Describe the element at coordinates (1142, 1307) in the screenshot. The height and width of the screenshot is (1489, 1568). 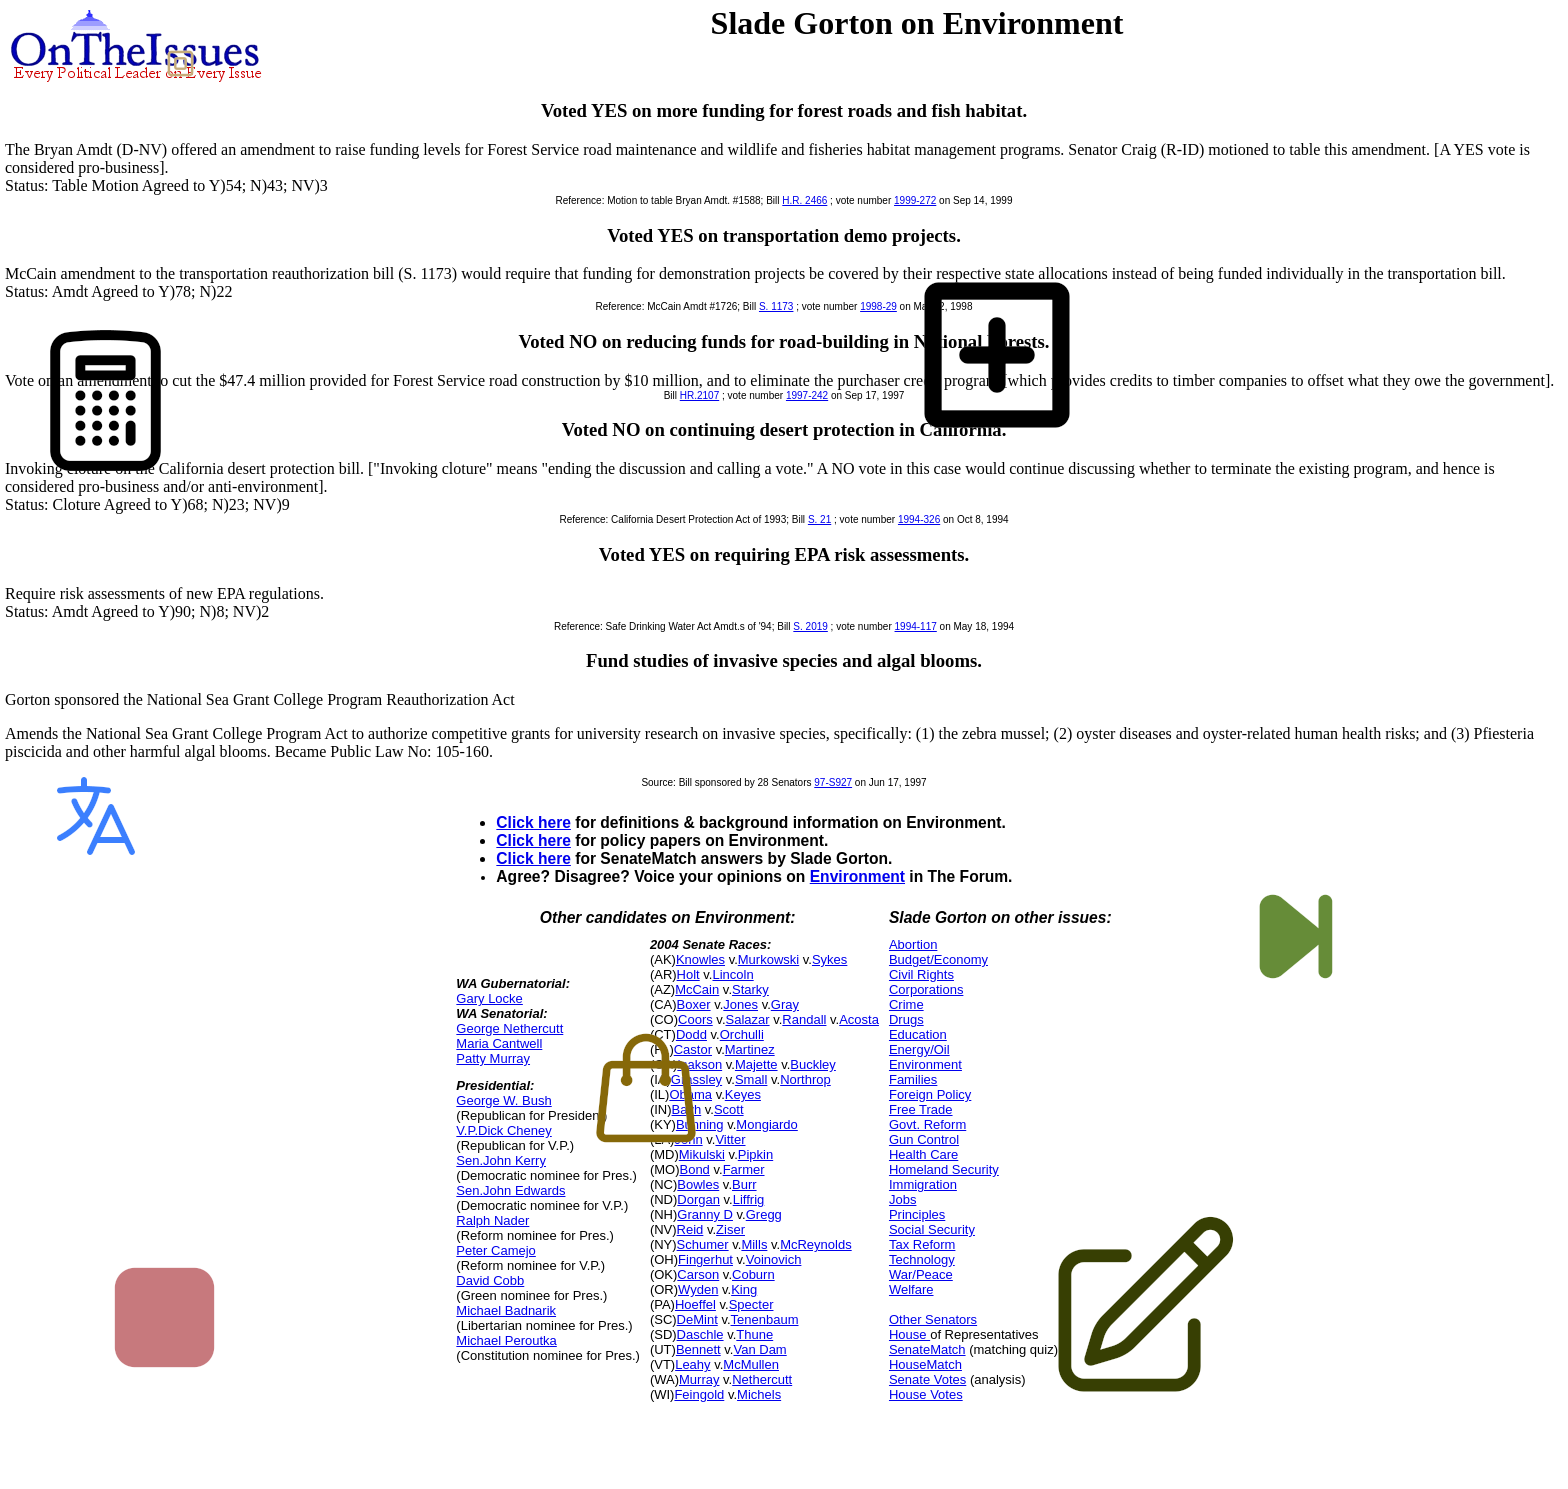
I see `edit or compose a new document` at that location.